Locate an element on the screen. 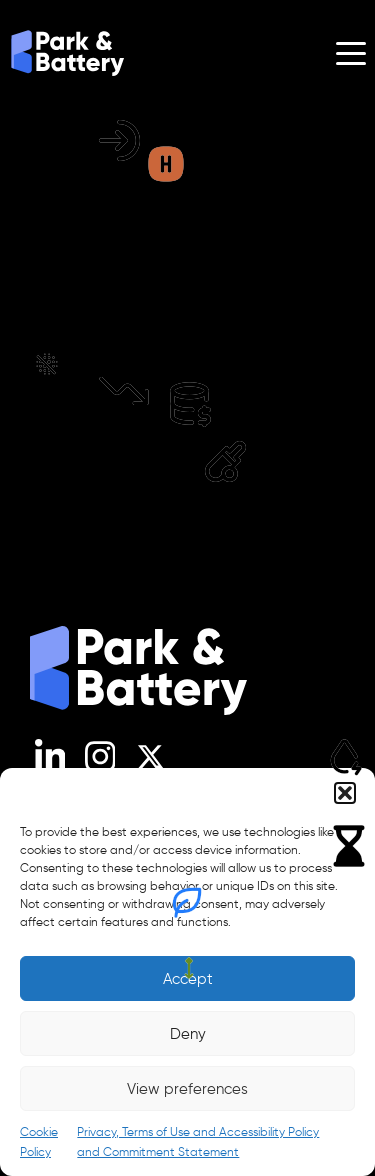  access help or support section is located at coordinates (166, 164).